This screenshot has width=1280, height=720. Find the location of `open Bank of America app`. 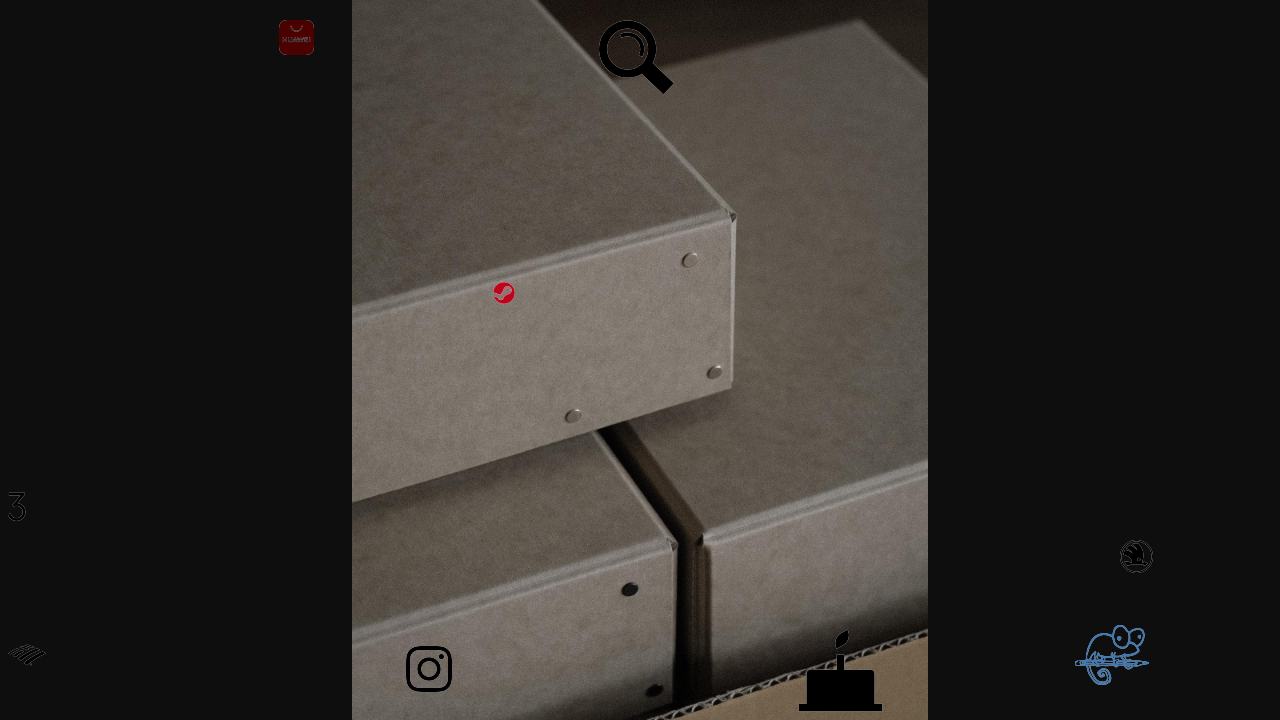

open Bank of America app is located at coordinates (27, 655).